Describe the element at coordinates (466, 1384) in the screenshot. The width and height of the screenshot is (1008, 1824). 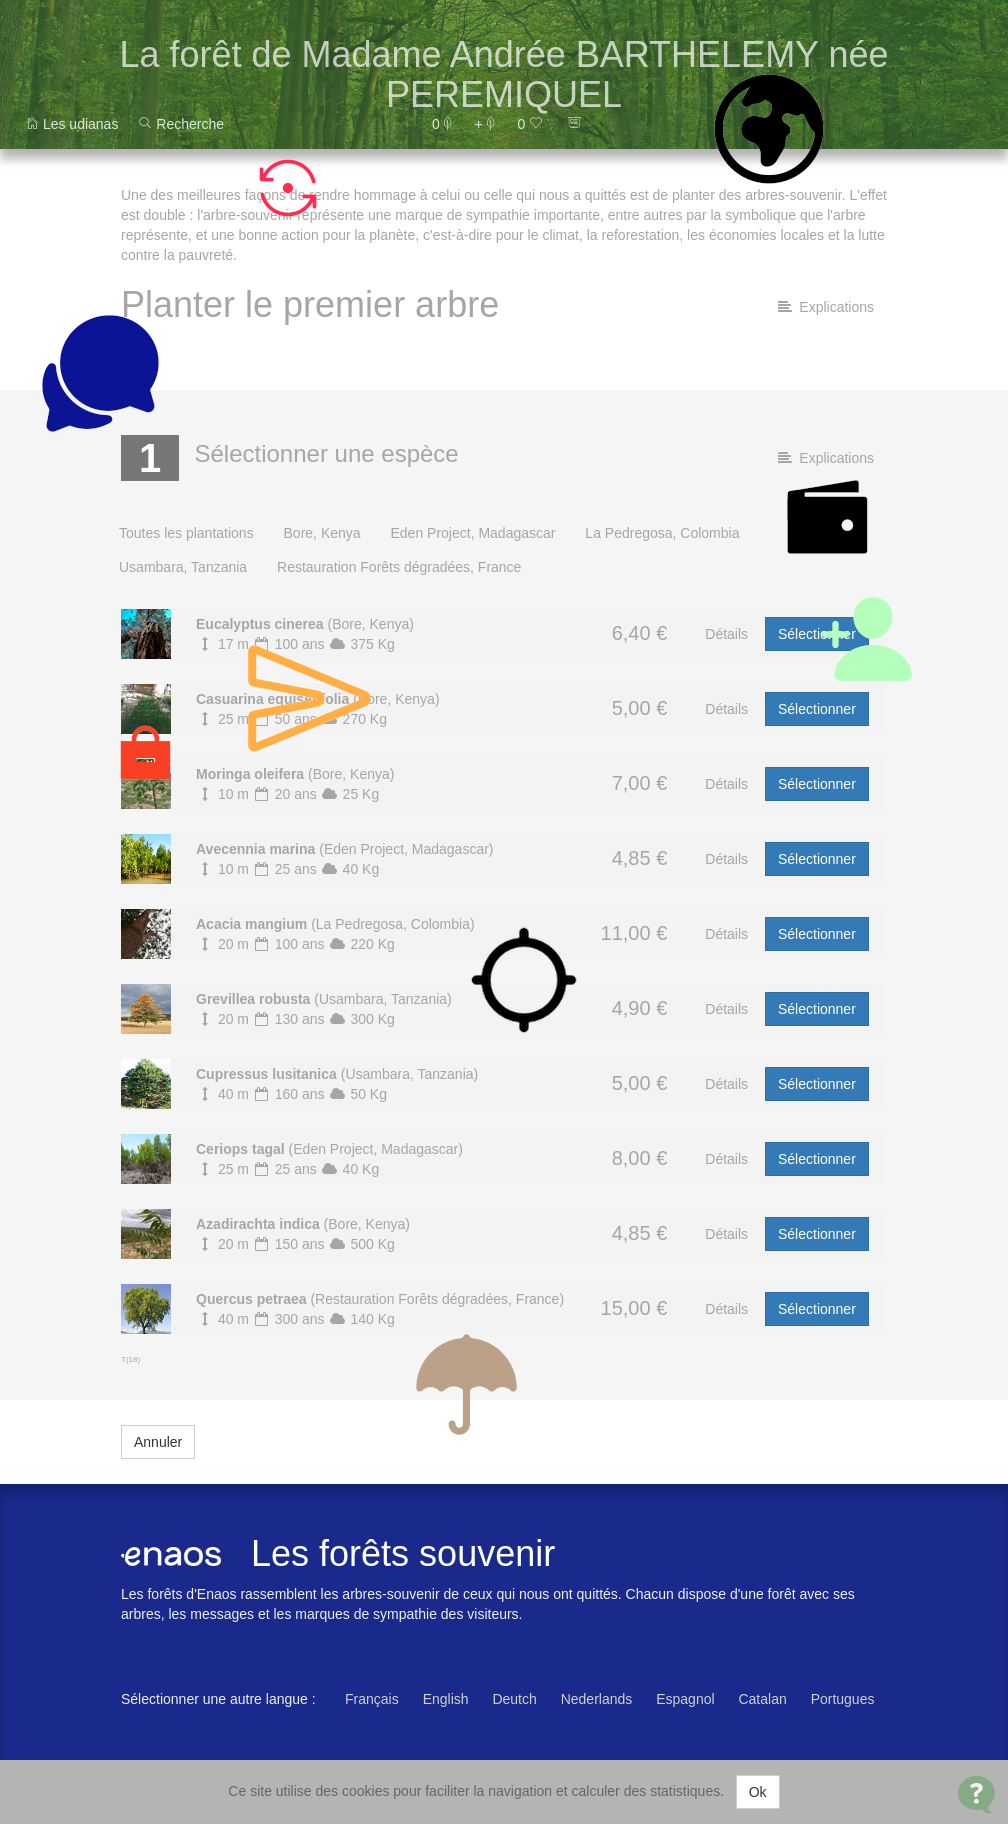
I see `view weather protection or rain forecast` at that location.